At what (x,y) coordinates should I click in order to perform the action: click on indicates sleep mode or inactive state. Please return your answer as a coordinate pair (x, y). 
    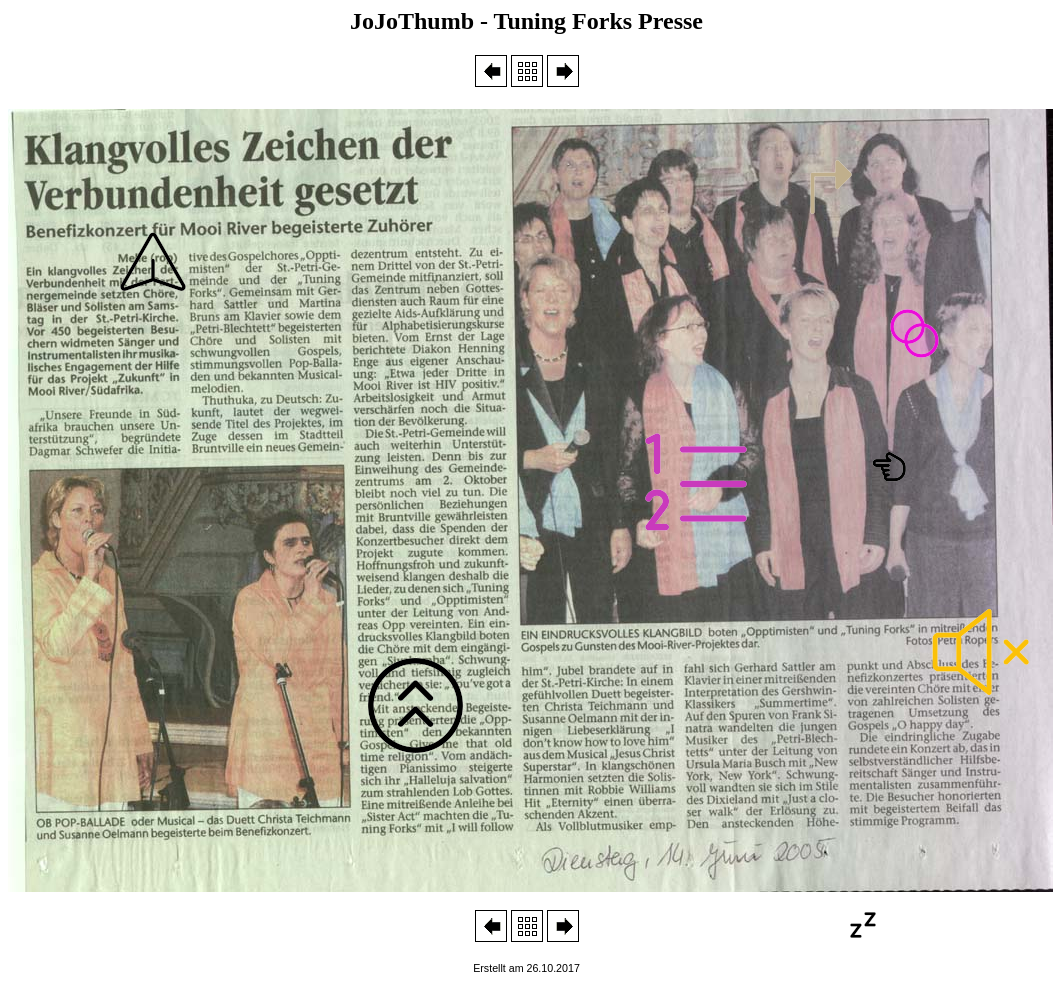
    Looking at the image, I should click on (863, 925).